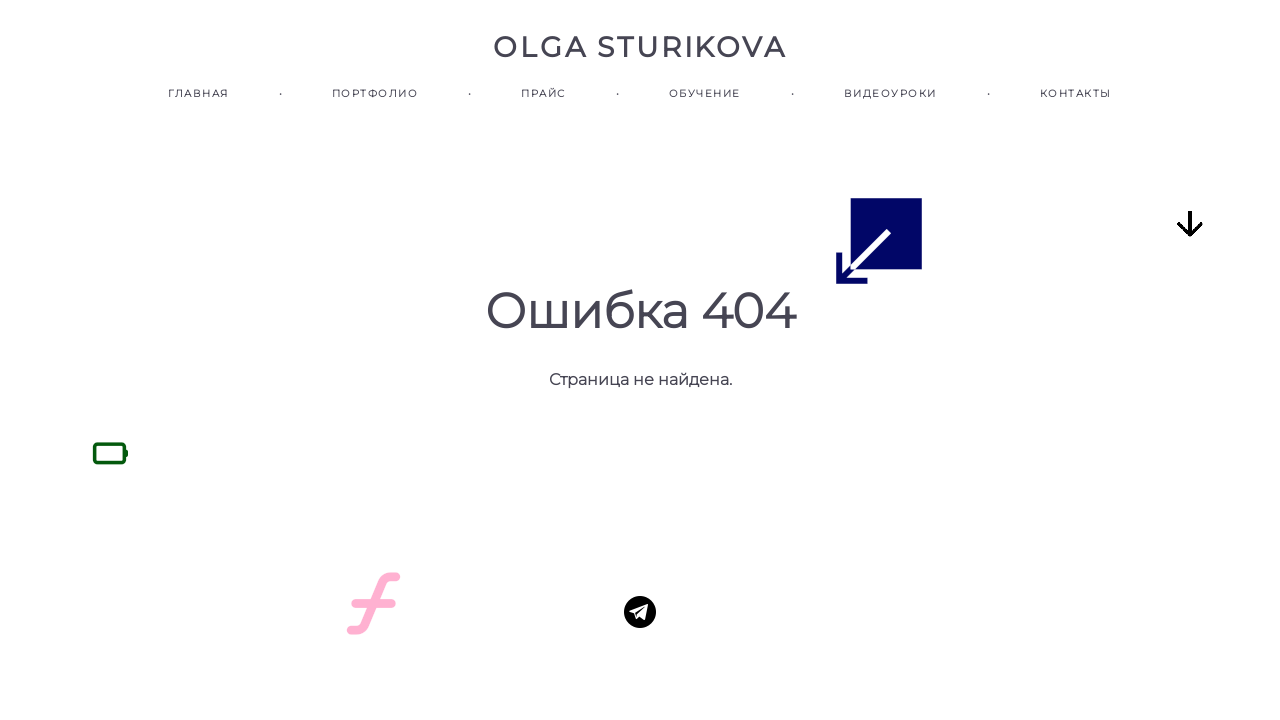 The width and height of the screenshot is (1280, 720). Describe the element at coordinates (1190, 224) in the screenshot. I see `scroll down or view more content` at that location.